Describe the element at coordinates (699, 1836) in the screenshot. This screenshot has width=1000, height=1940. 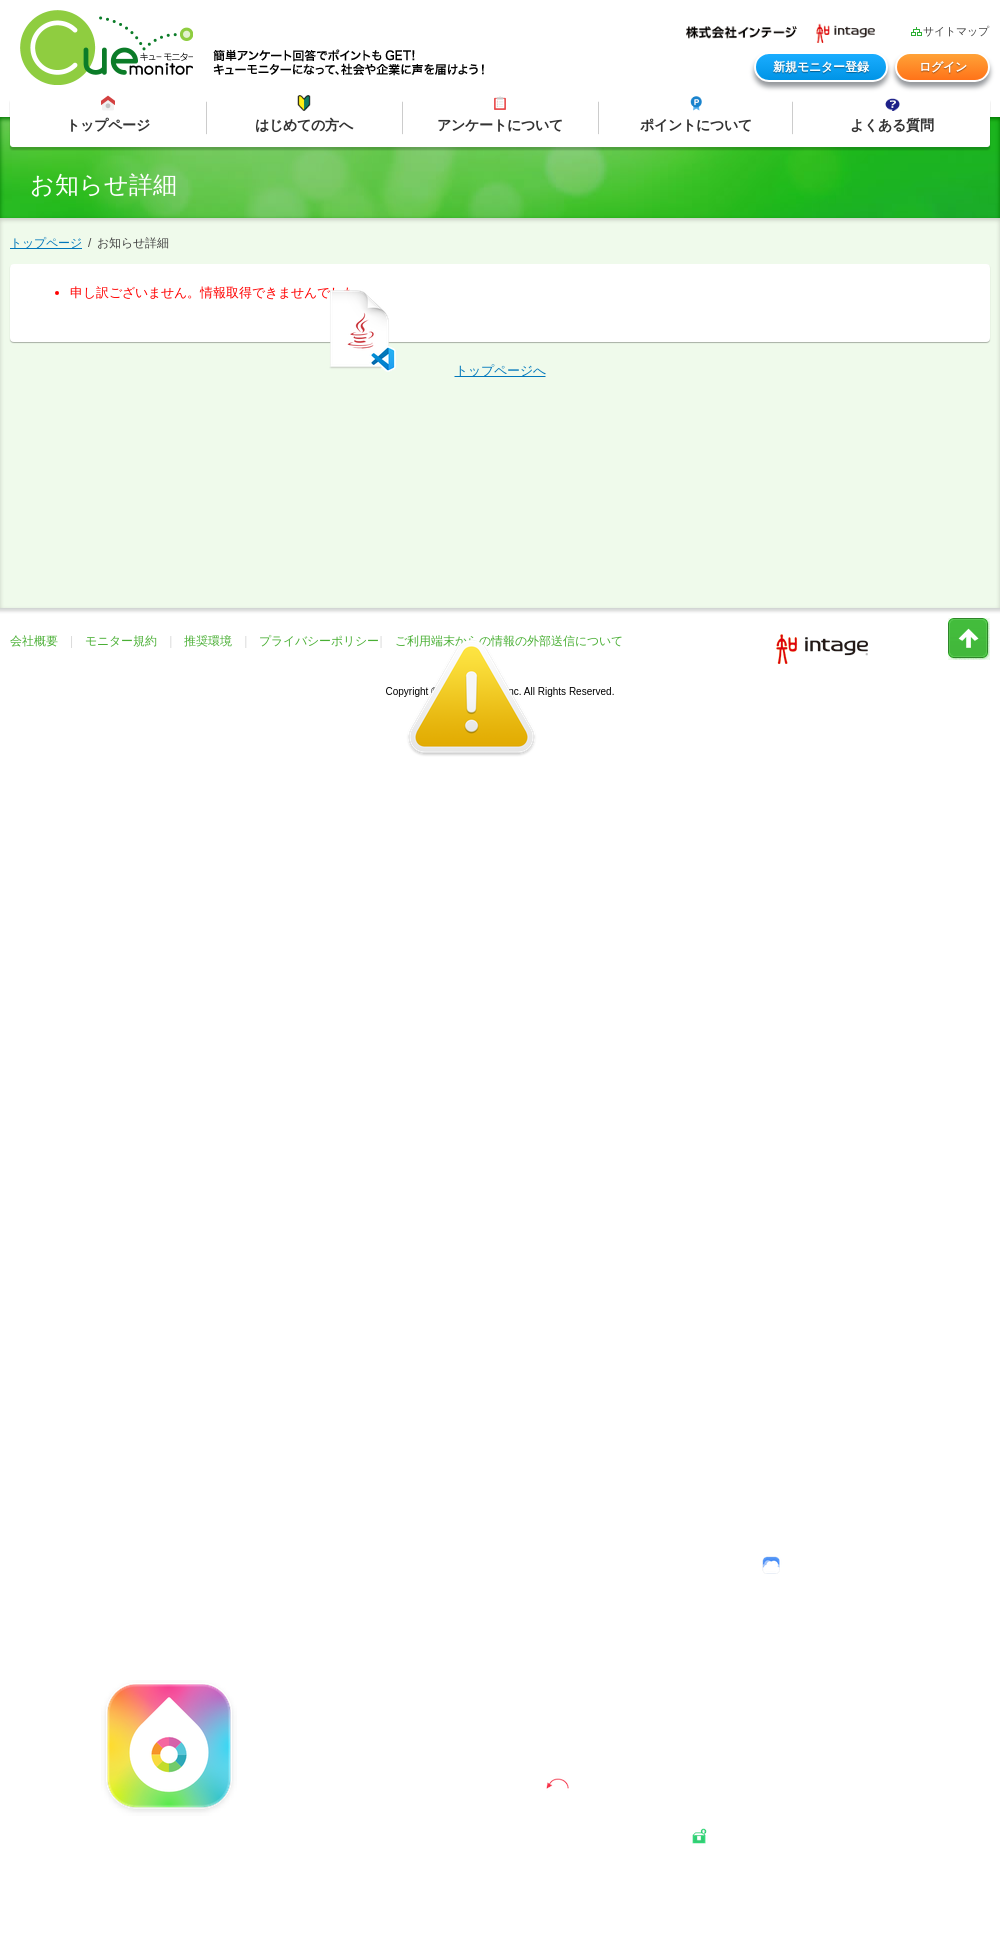
I see `software update available for download` at that location.